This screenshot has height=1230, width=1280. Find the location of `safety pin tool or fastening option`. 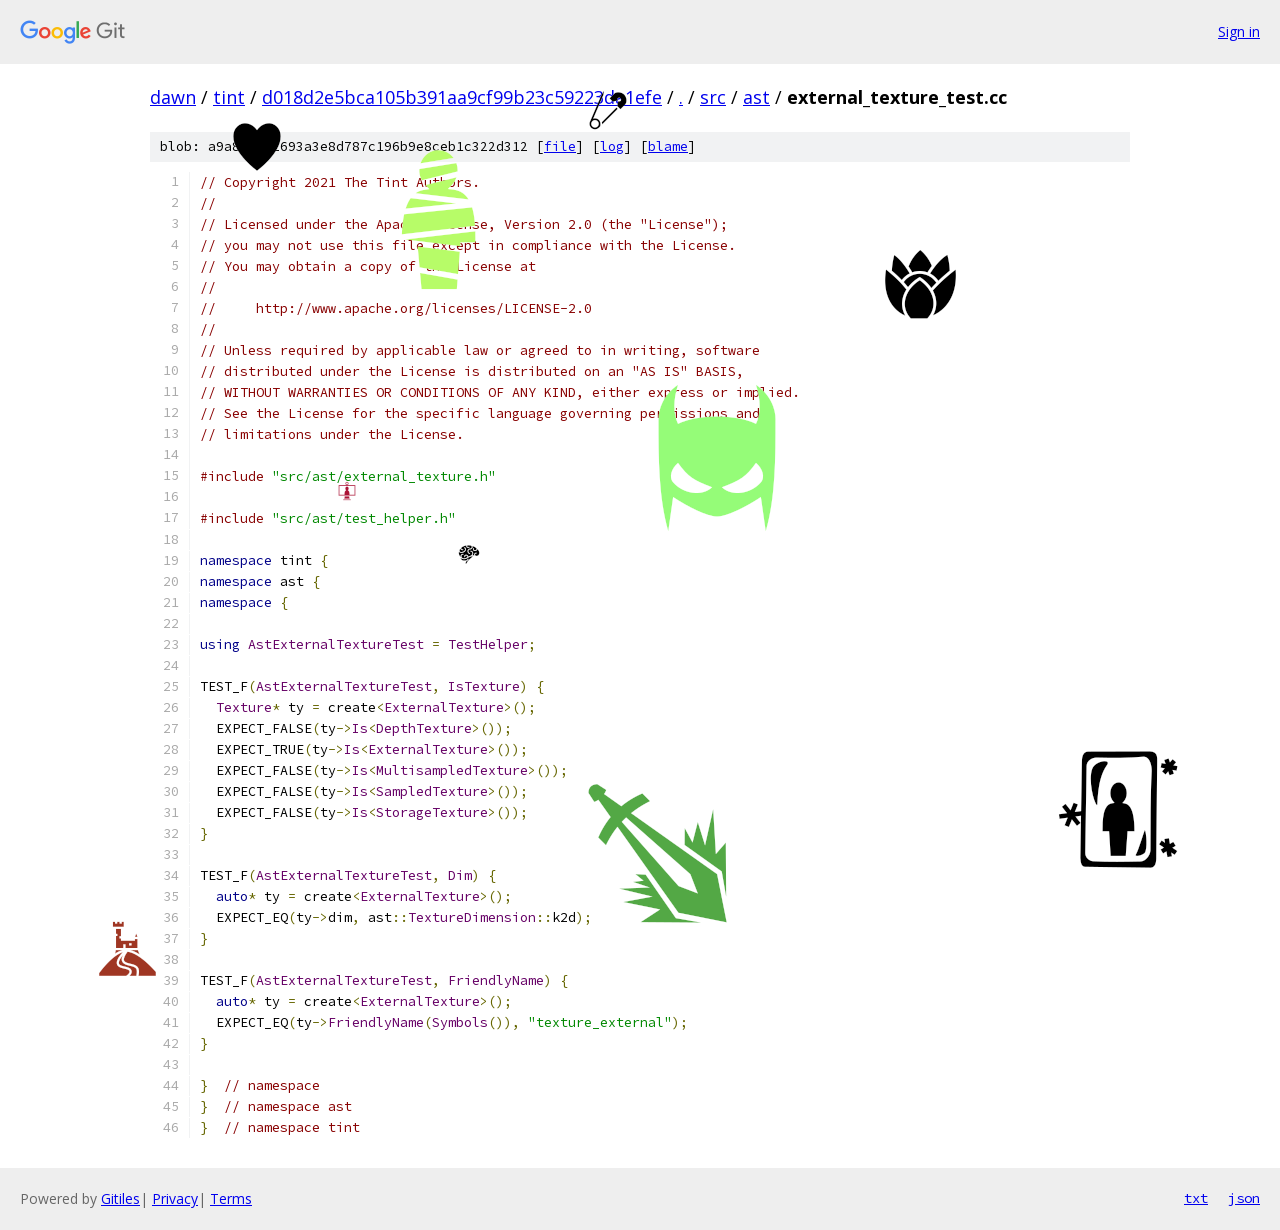

safety pin tool or fastening option is located at coordinates (608, 110).